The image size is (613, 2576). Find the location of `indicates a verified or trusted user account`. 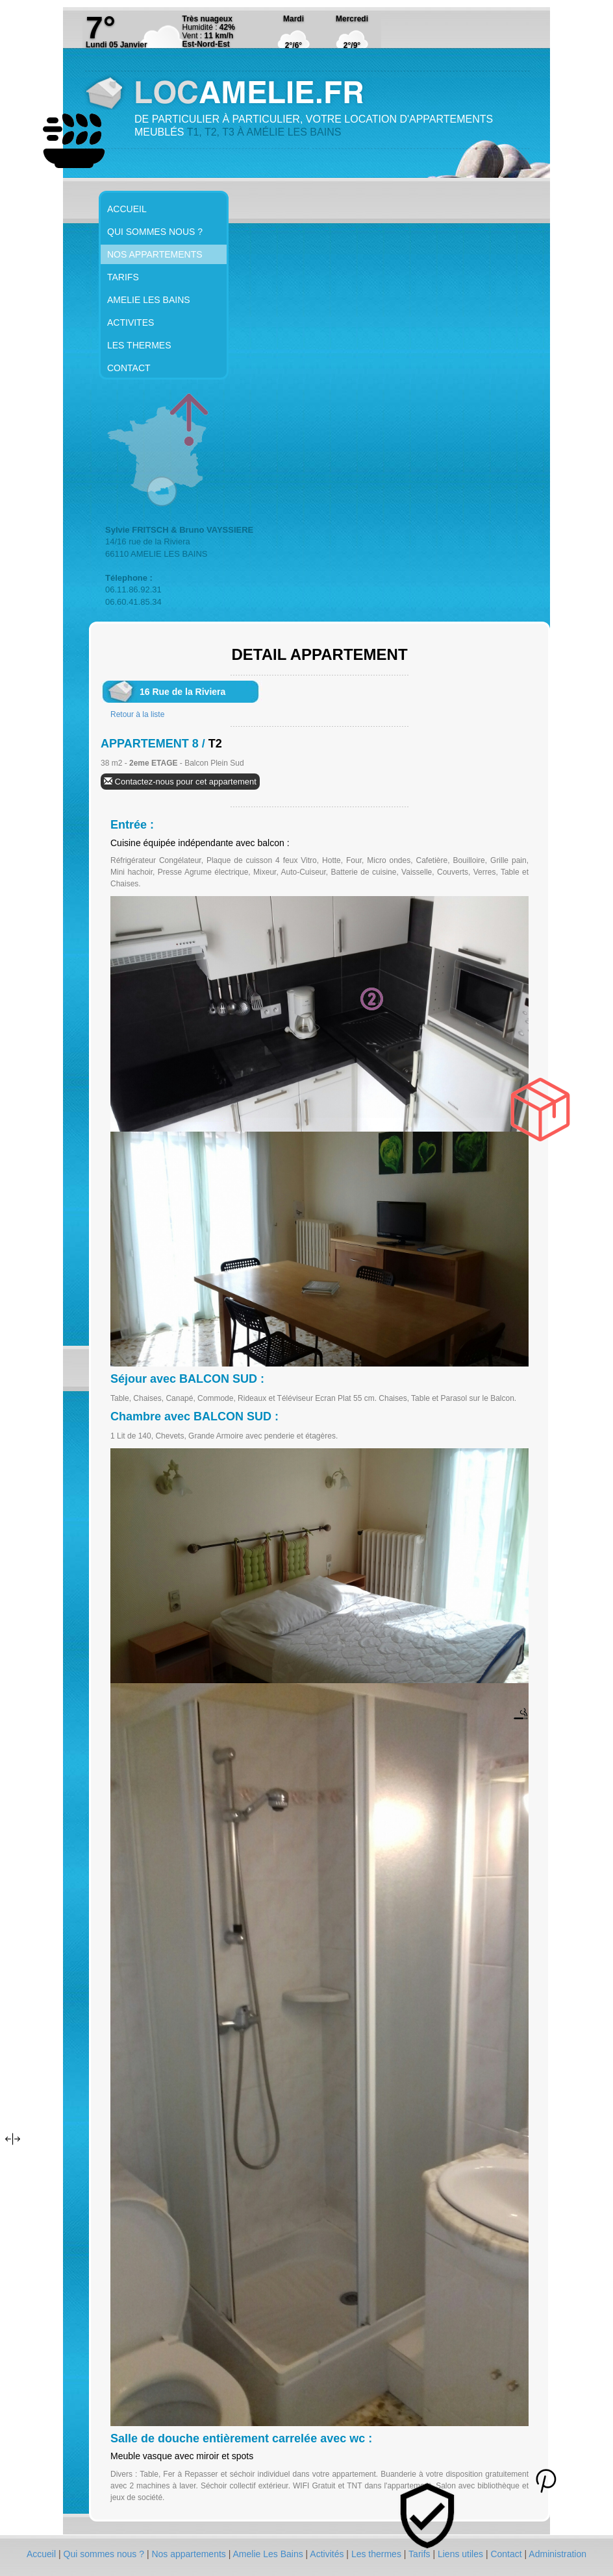

indicates a verified or trusted user account is located at coordinates (427, 2516).